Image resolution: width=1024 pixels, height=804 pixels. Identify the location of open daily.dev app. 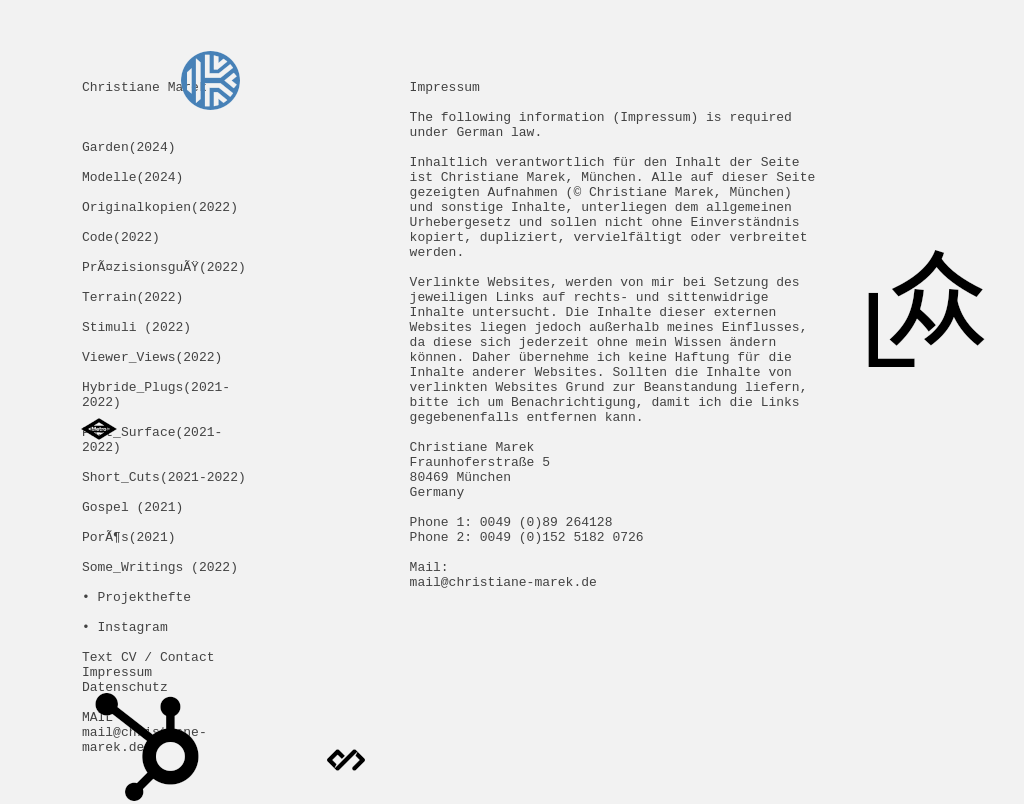
(346, 760).